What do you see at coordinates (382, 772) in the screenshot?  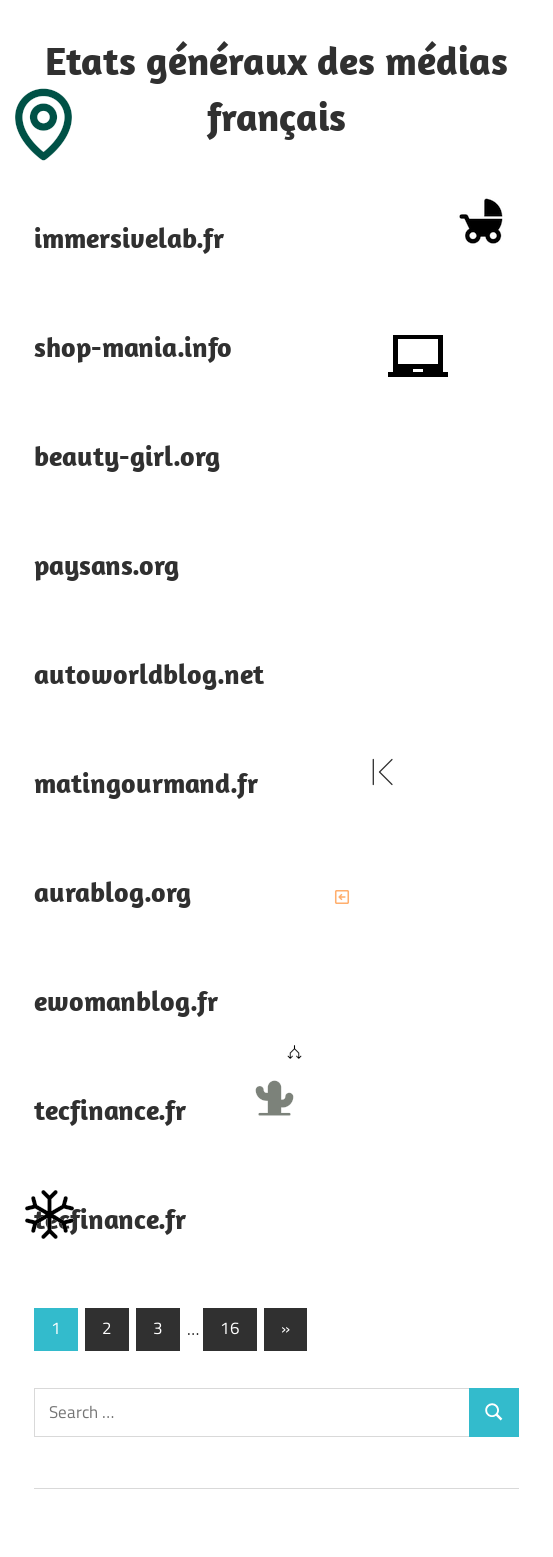 I see `navigate to the beginning or first item` at bounding box center [382, 772].